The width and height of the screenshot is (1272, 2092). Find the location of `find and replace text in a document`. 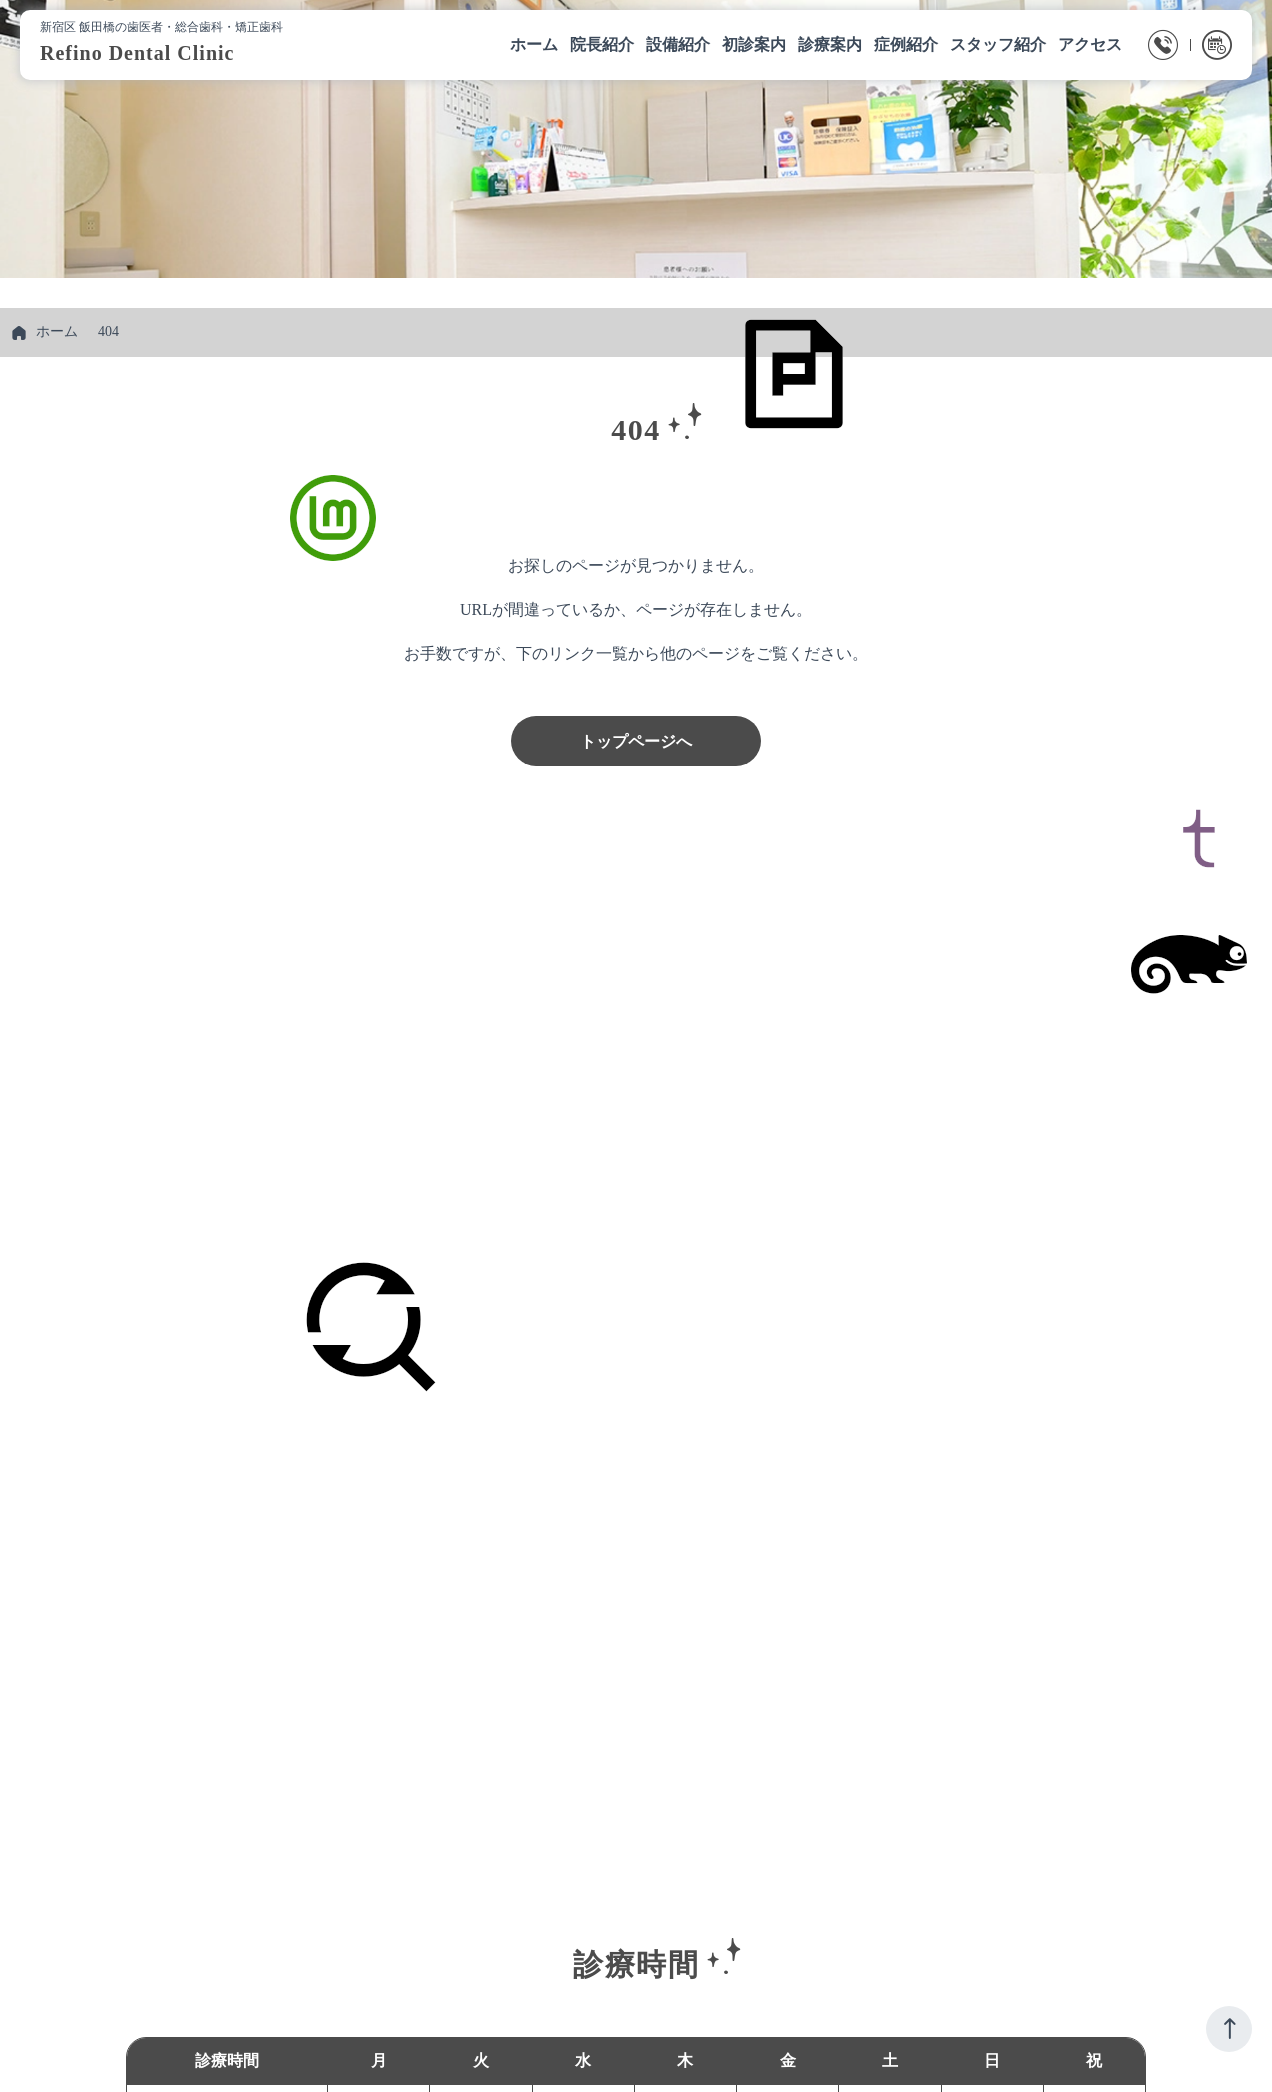

find and replace text in a document is located at coordinates (370, 1326).